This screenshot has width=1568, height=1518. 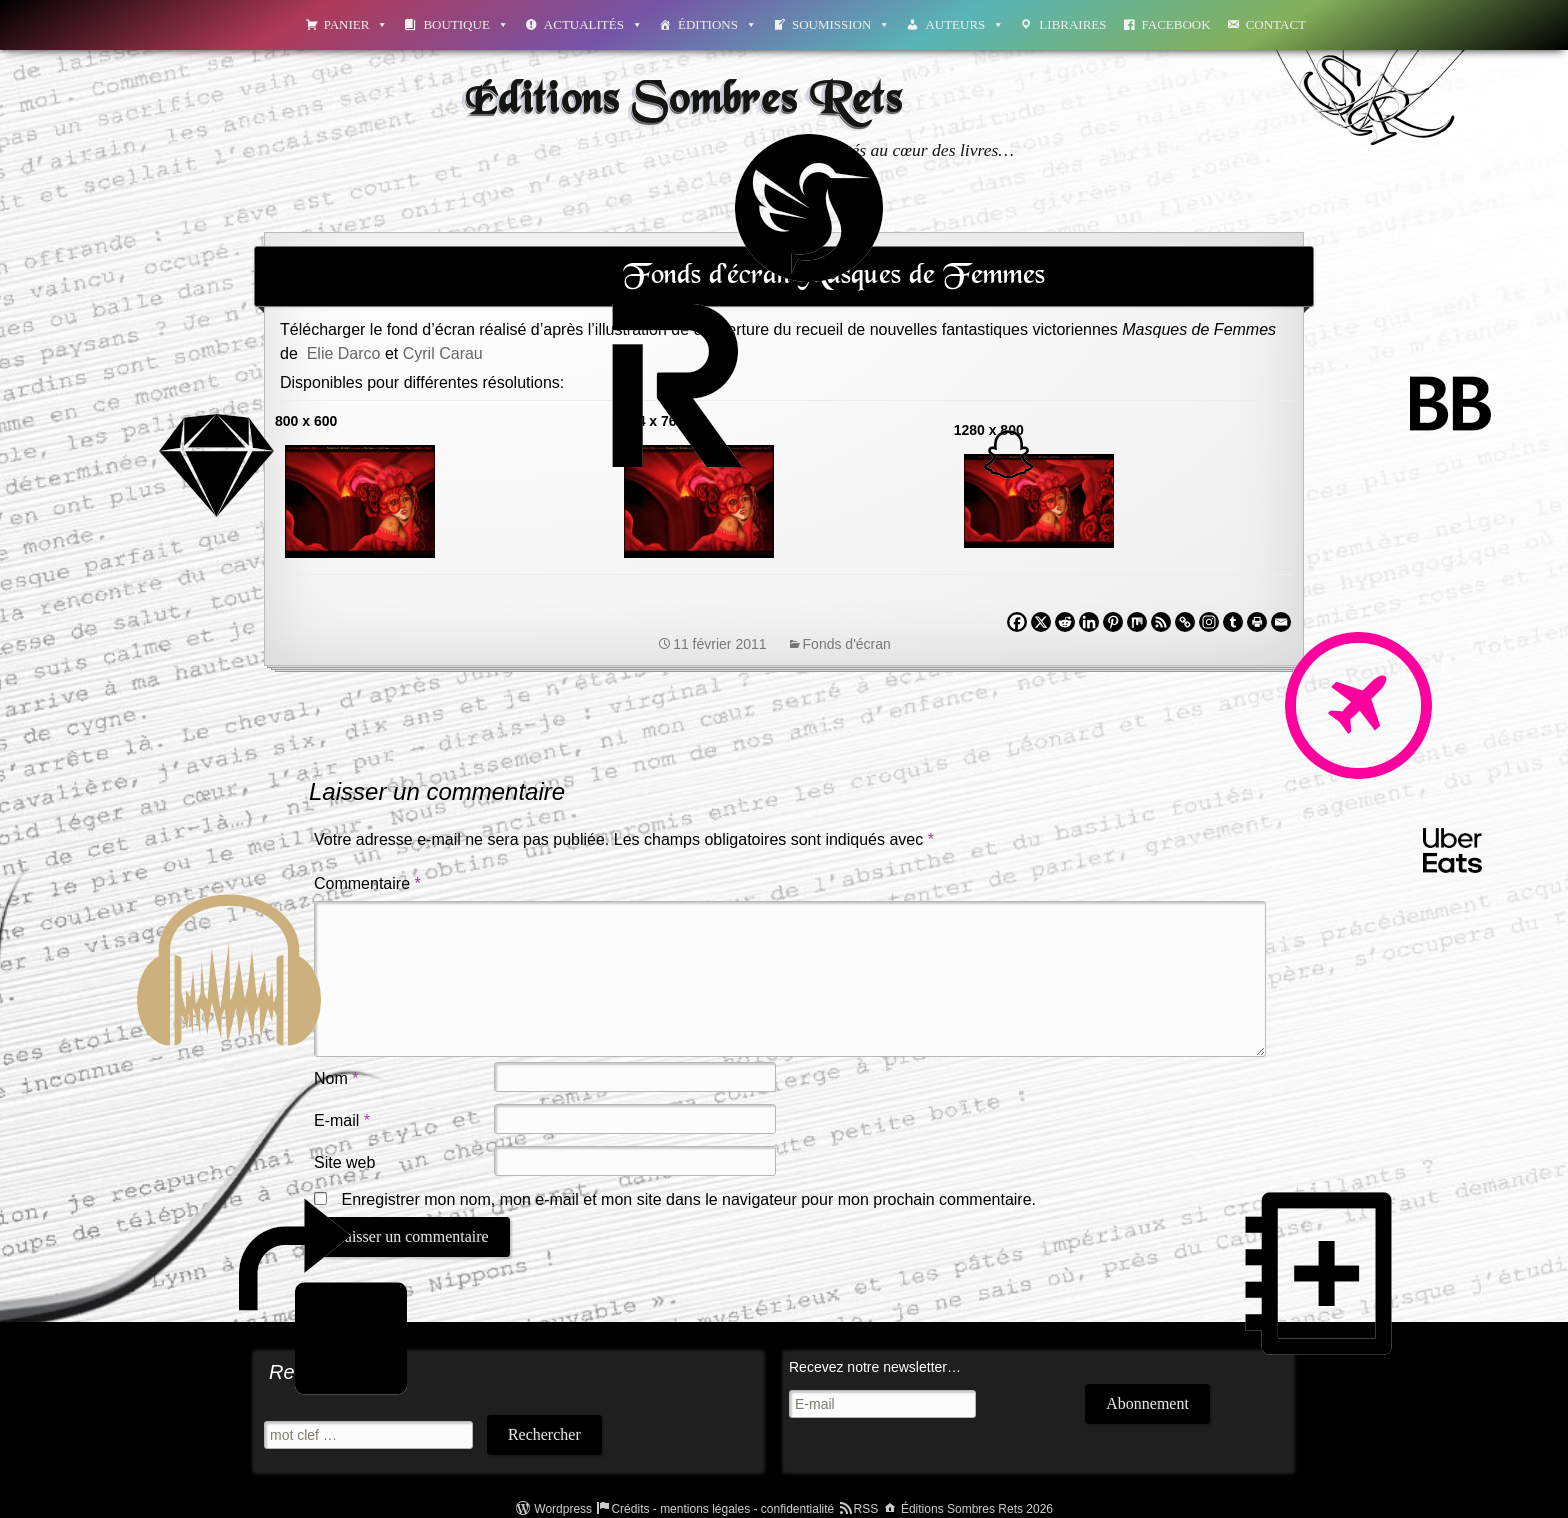 I want to click on open the Revolut banking app, so click(x=677, y=385).